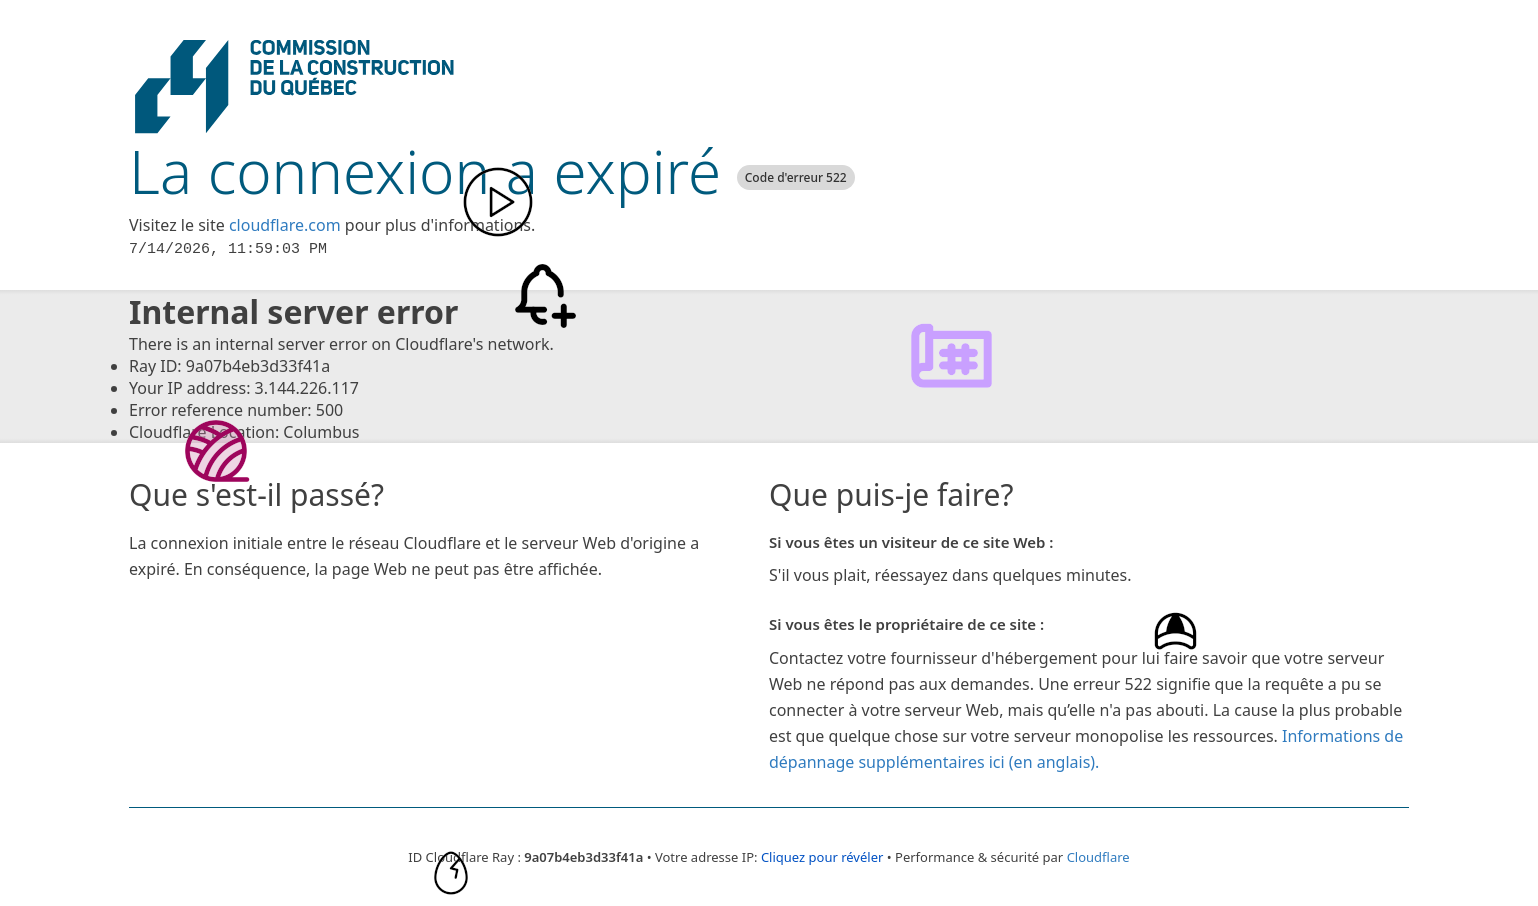 Image resolution: width=1538 pixels, height=906 pixels. Describe the element at coordinates (1175, 633) in the screenshot. I see `select headwear or cap accessory` at that location.